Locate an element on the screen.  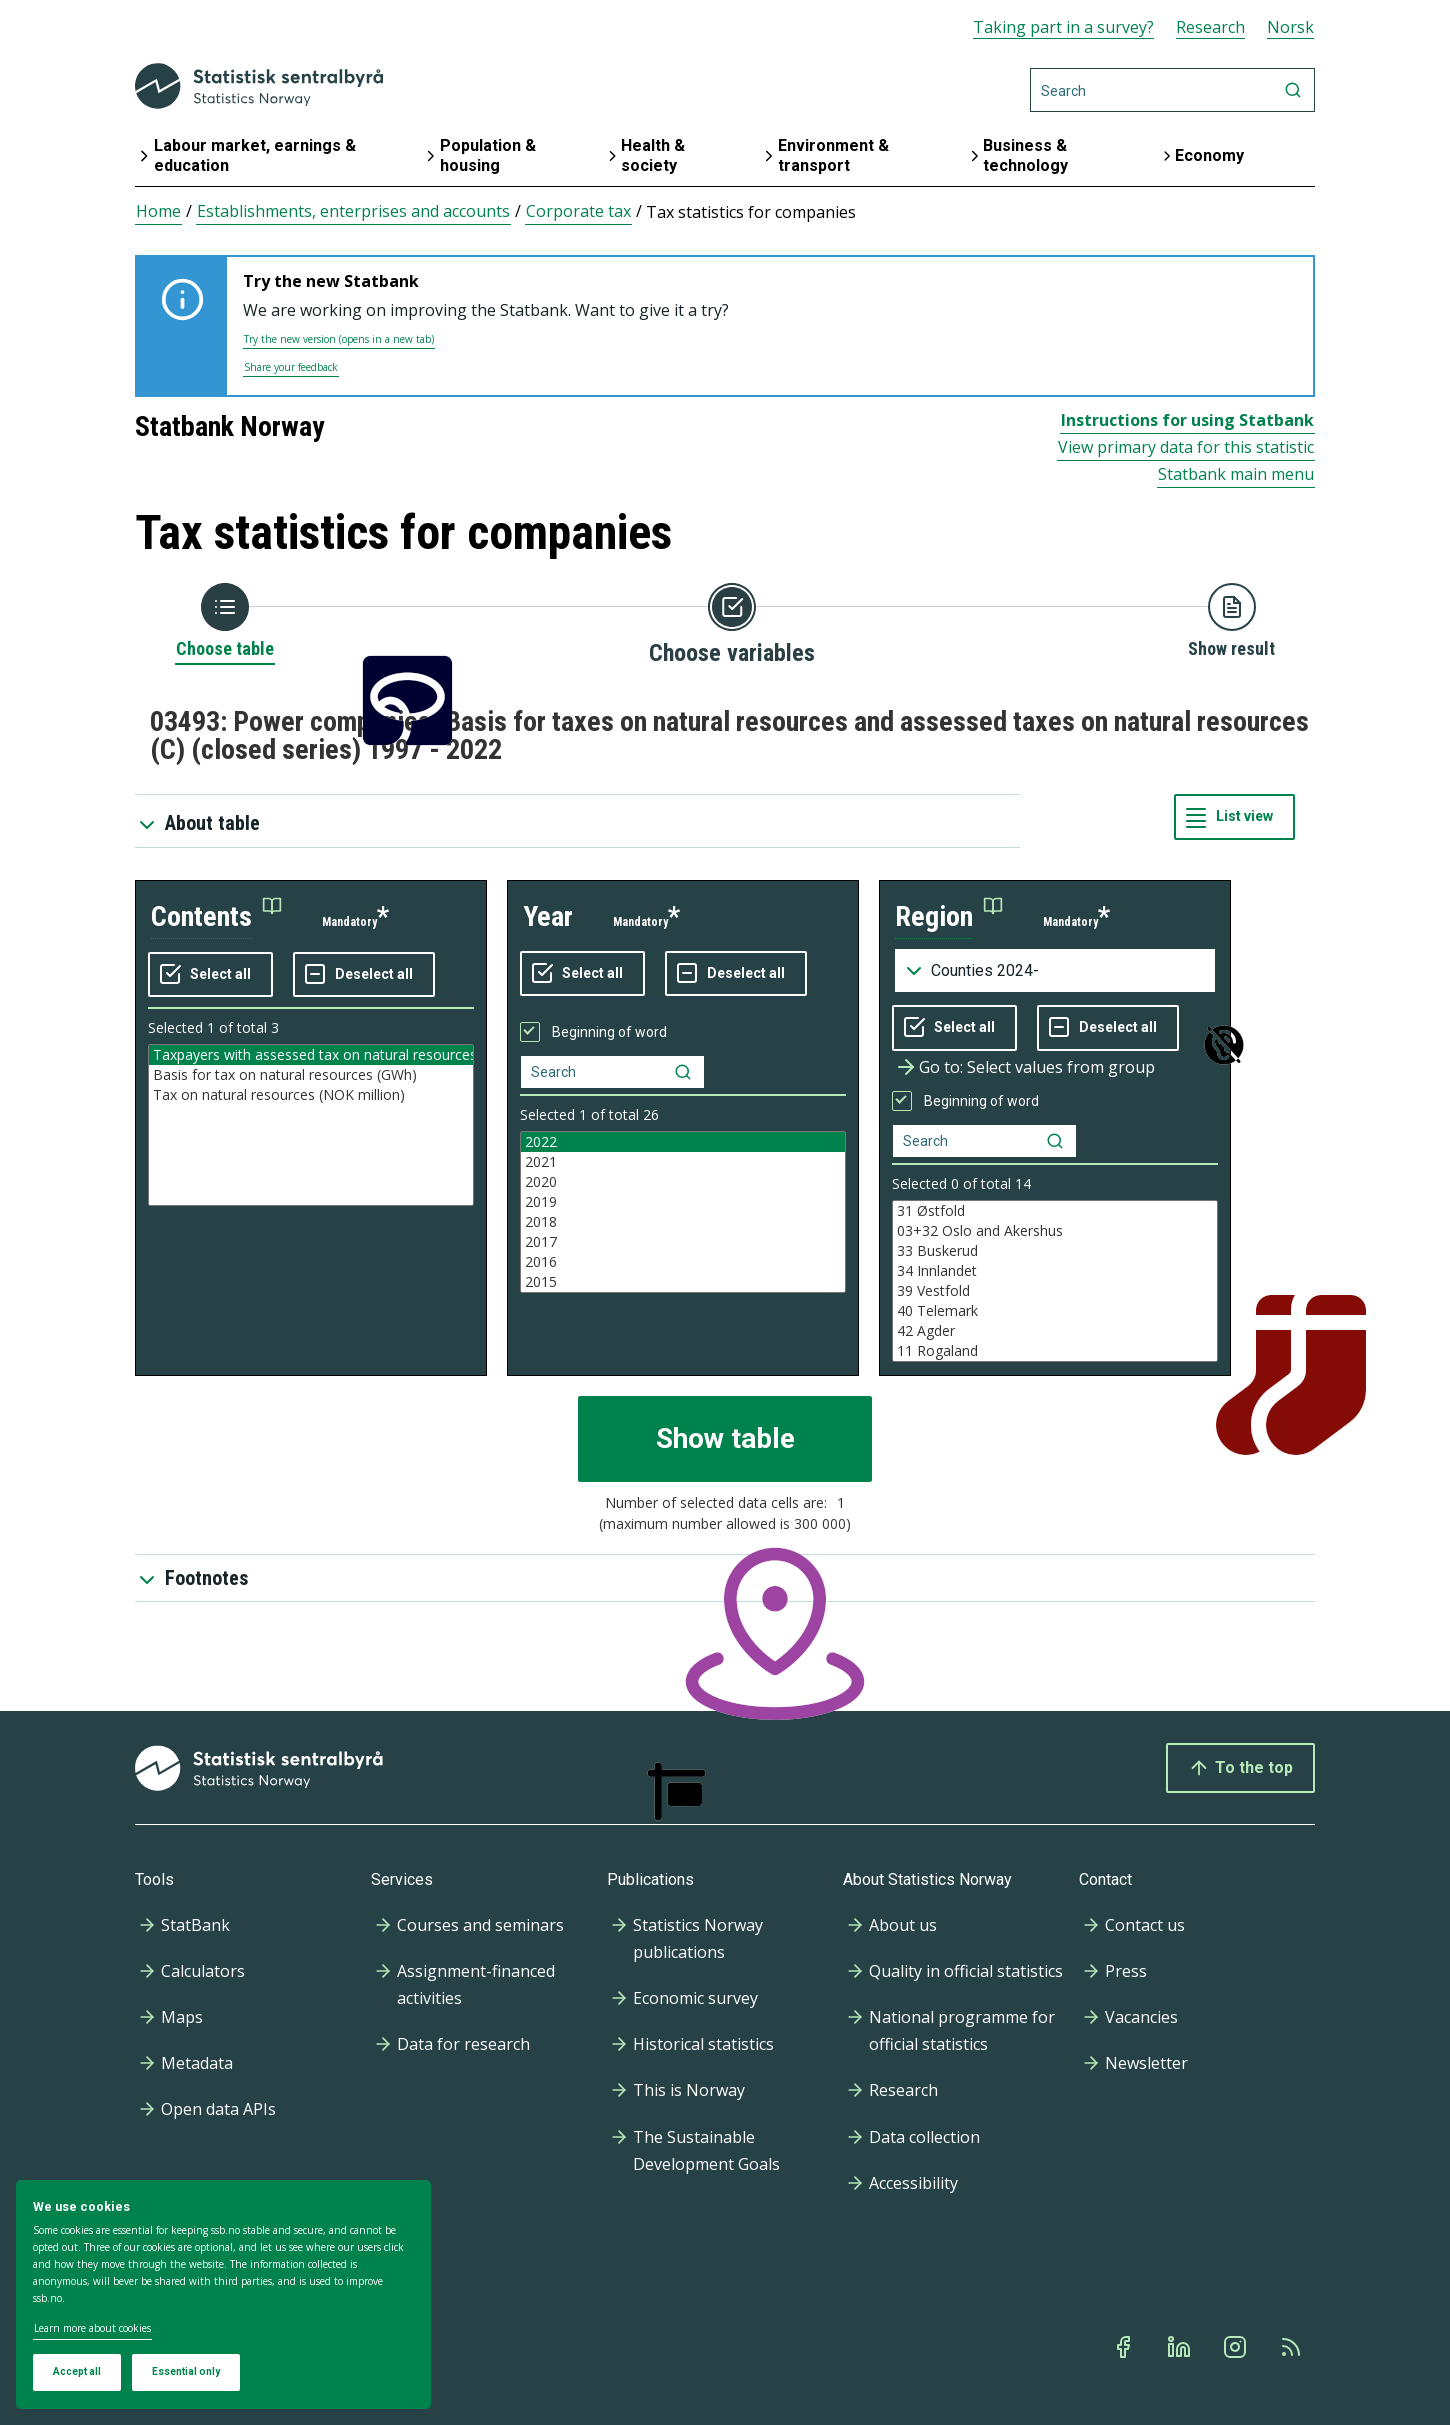
browse socks or hosiery products is located at coordinates (1296, 1375).